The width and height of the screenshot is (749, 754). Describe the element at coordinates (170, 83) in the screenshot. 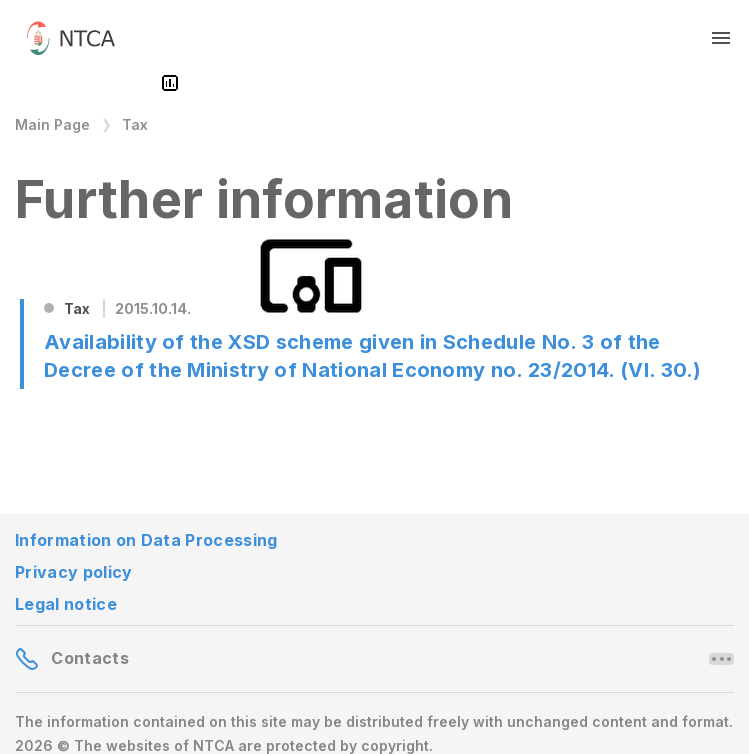

I see `view poll results` at that location.